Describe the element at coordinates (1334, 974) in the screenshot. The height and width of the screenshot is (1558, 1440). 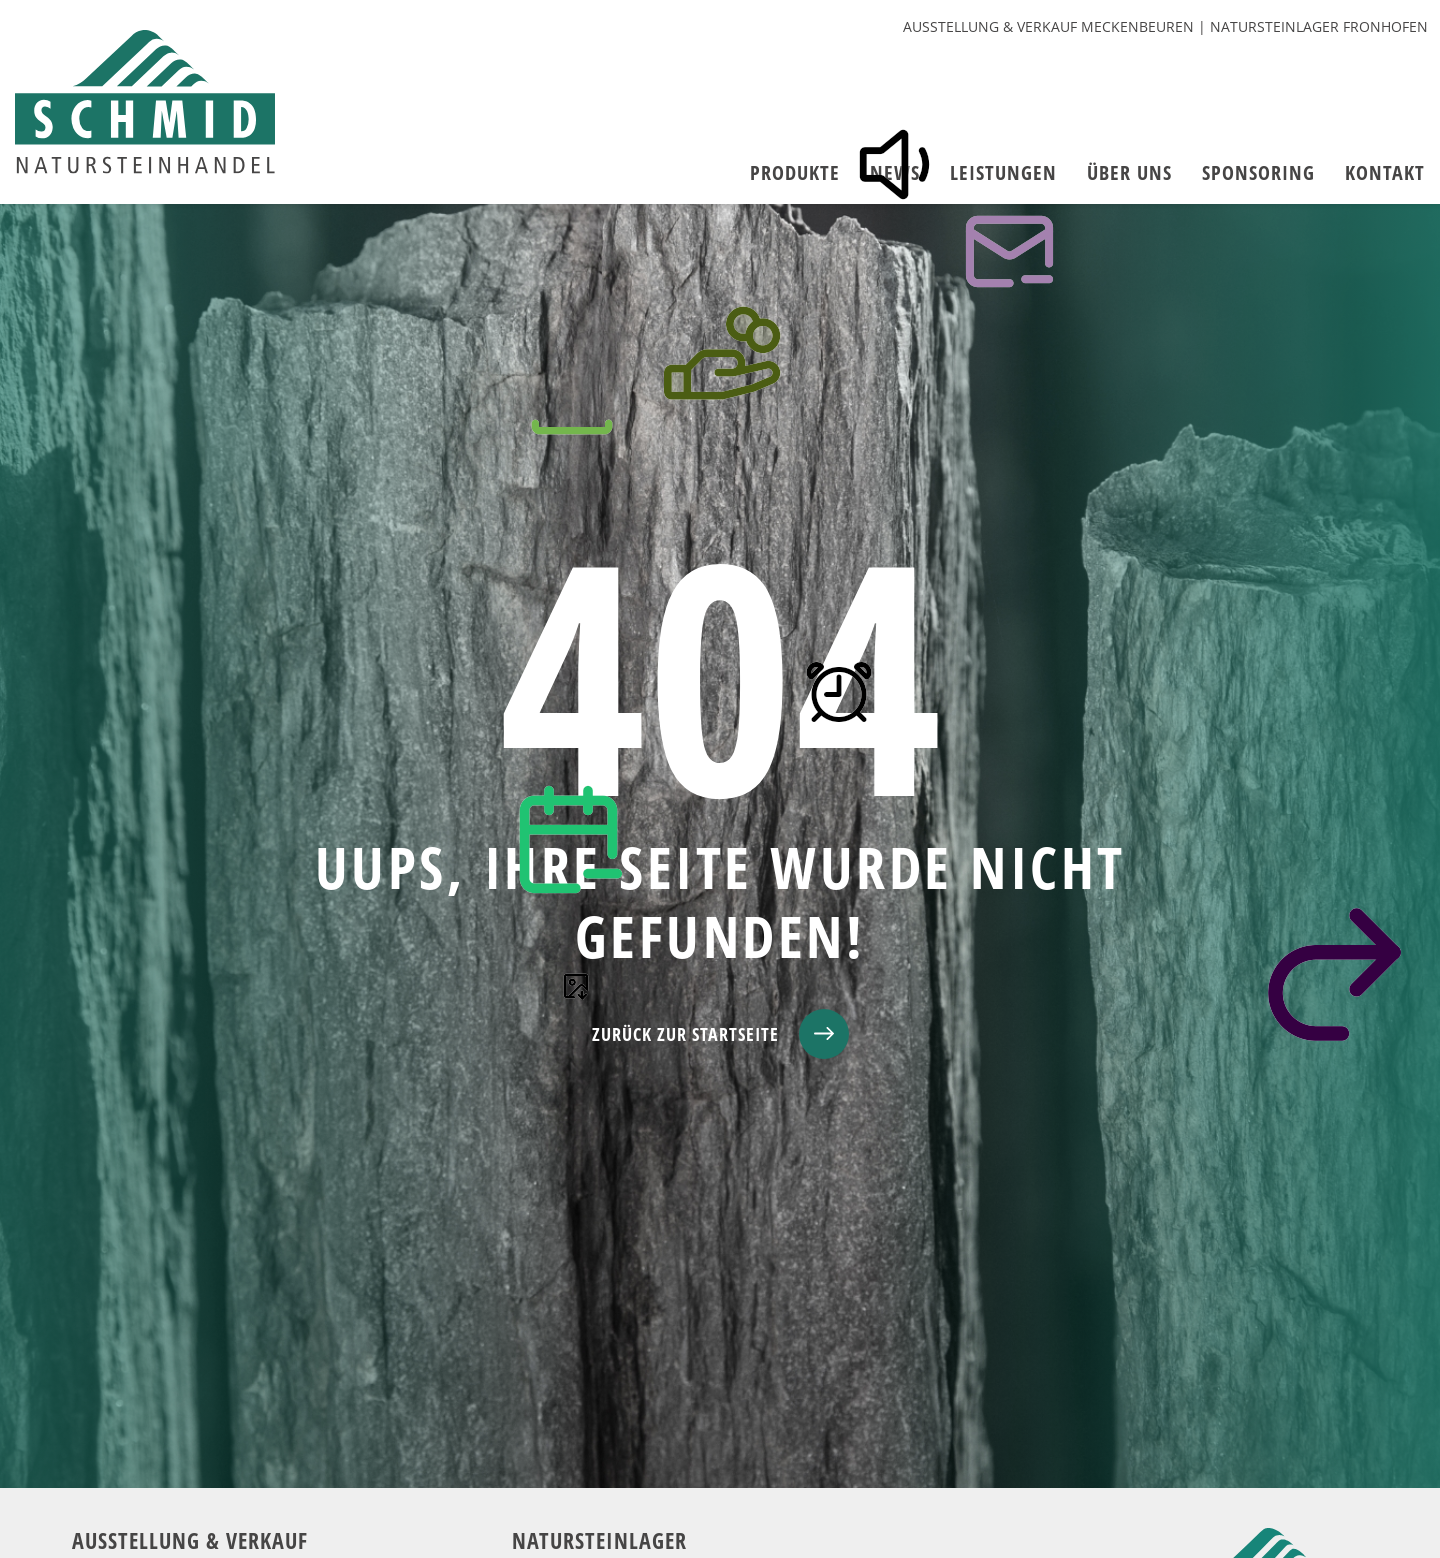
I see `redo the last undone action` at that location.